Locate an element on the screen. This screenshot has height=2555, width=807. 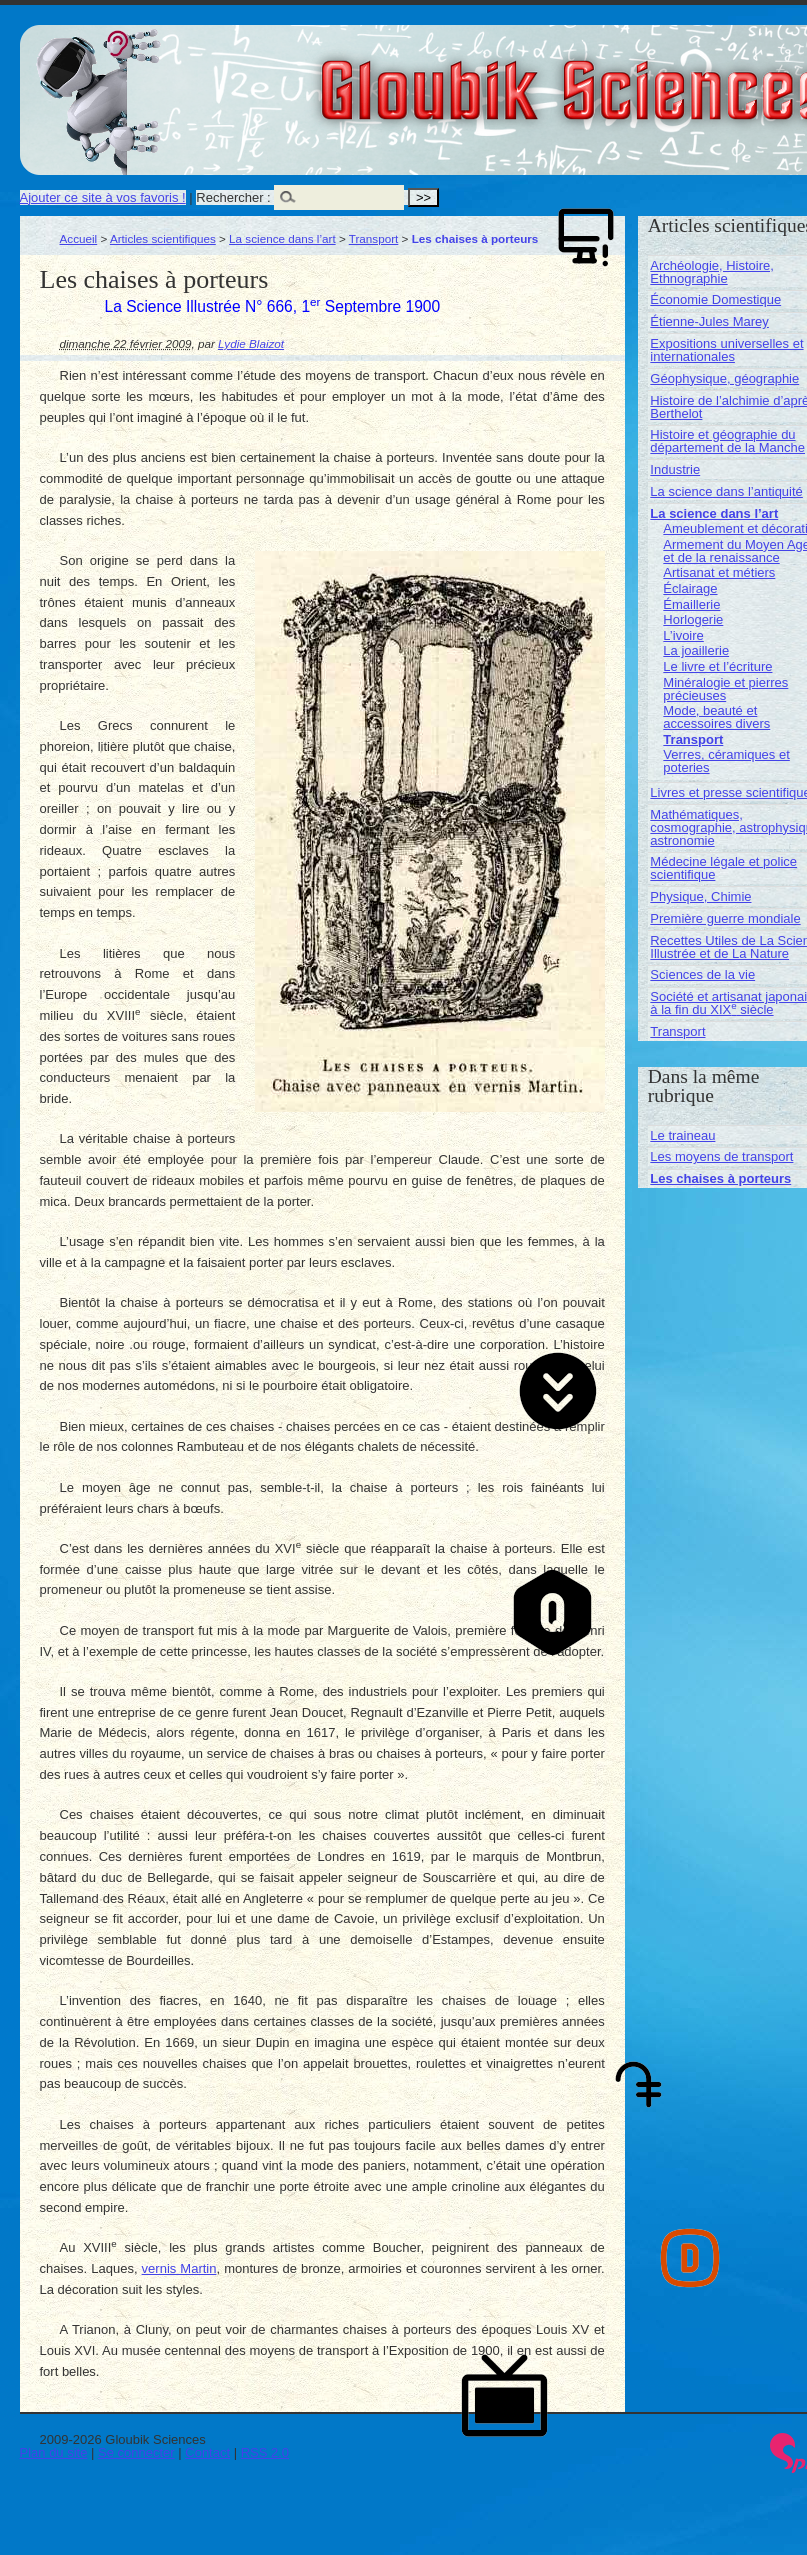
indicates a "D" rating or grade is located at coordinates (690, 2258).